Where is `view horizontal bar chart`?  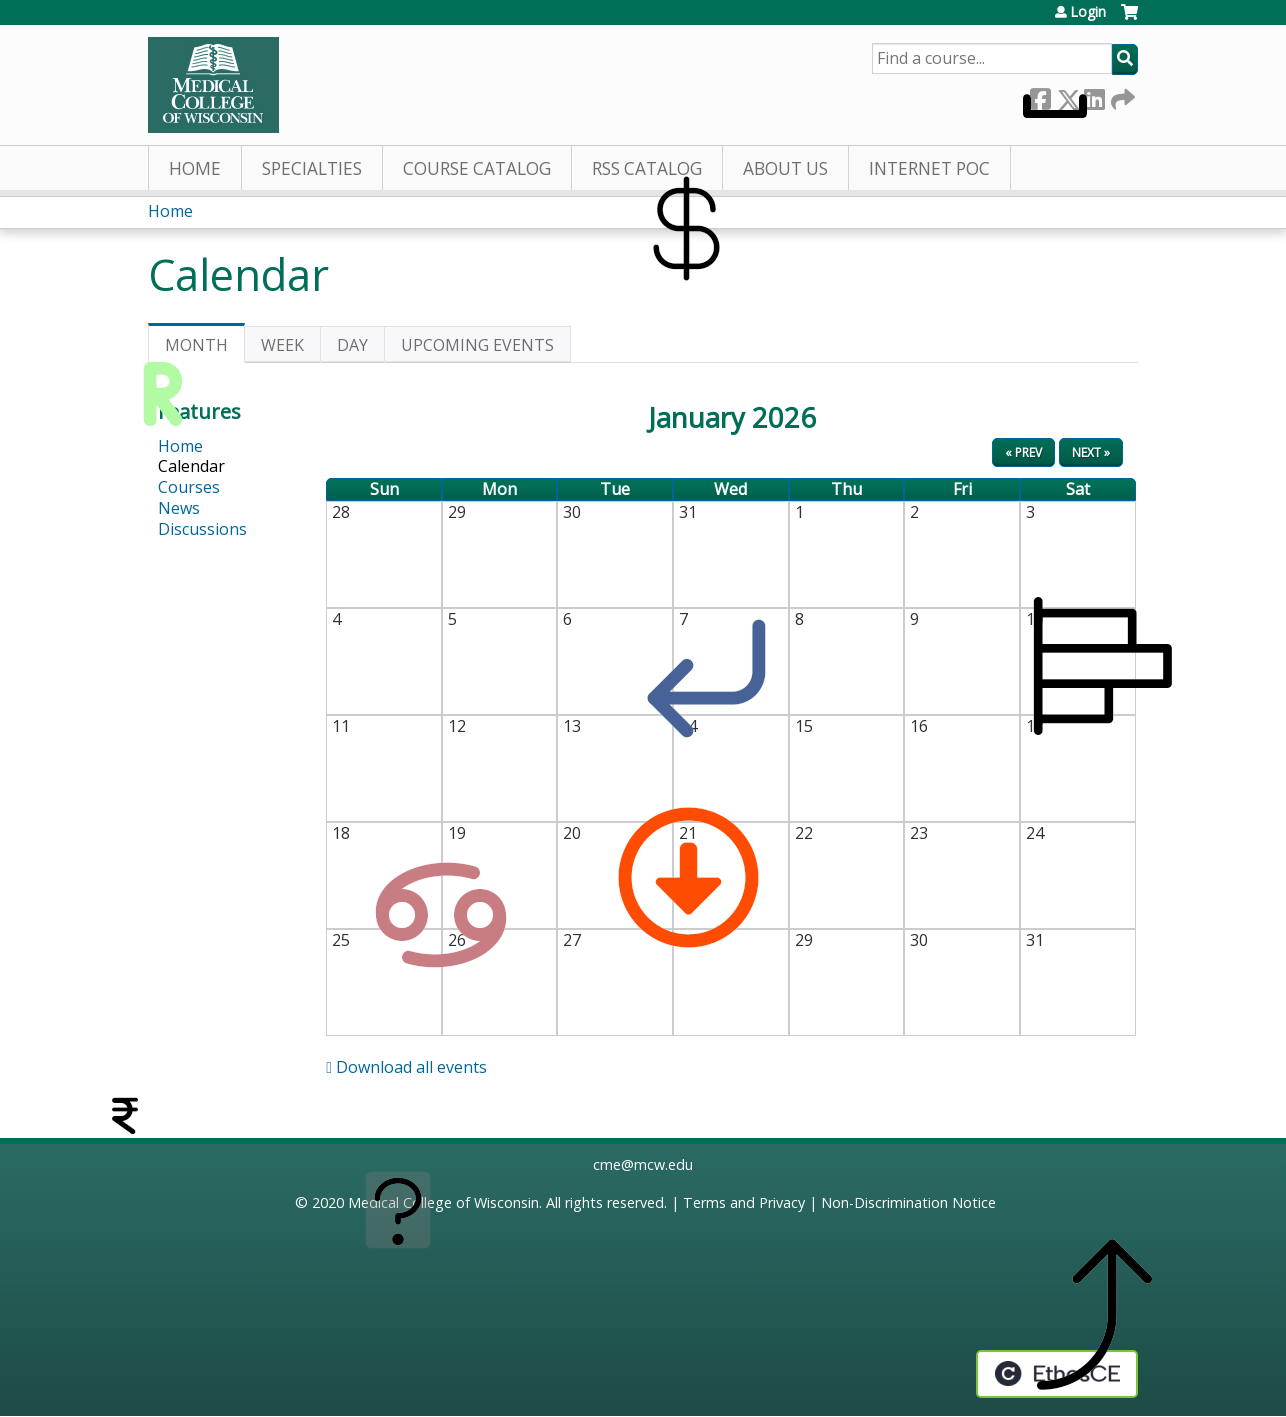 view horizontal bar chart is located at coordinates (1097, 666).